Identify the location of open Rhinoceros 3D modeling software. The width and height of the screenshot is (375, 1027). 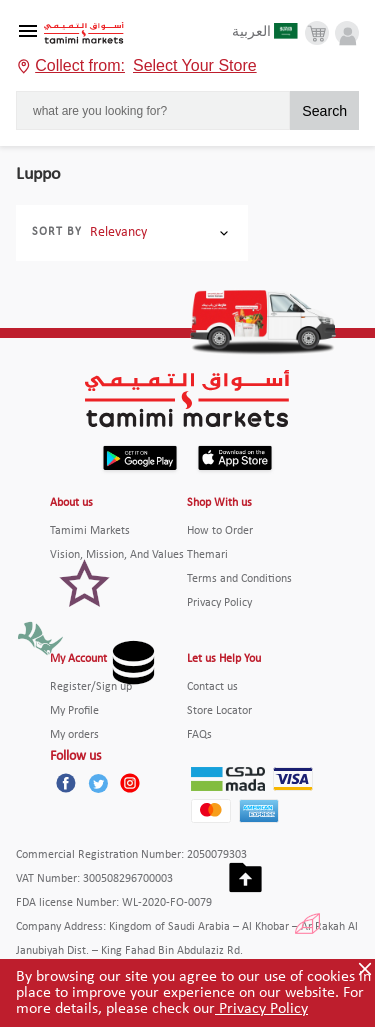
(40, 638).